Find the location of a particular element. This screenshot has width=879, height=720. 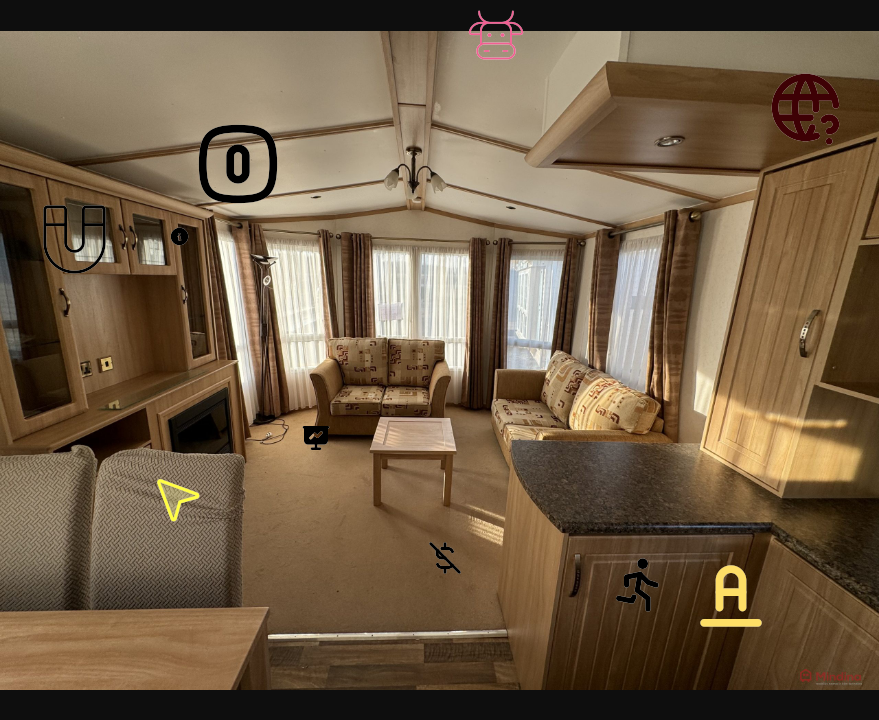

activate magnetic snap or alignment tool is located at coordinates (74, 236).